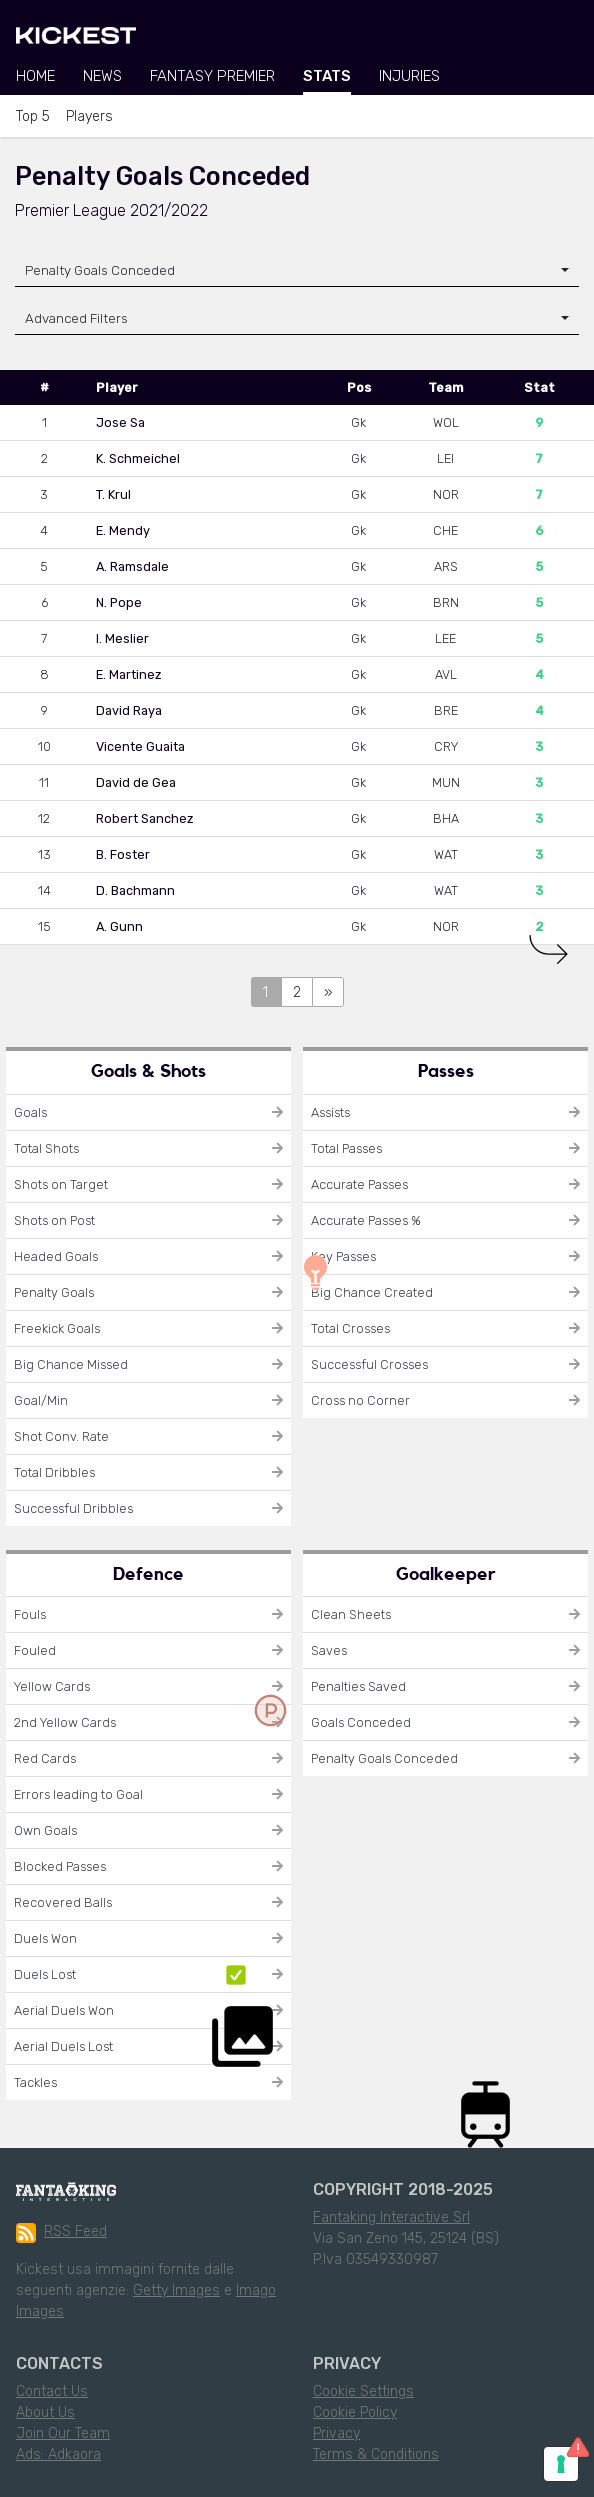 Image resolution: width=594 pixels, height=2497 pixels. Describe the element at coordinates (270, 1710) in the screenshot. I see `indicates parking availability or location` at that location.